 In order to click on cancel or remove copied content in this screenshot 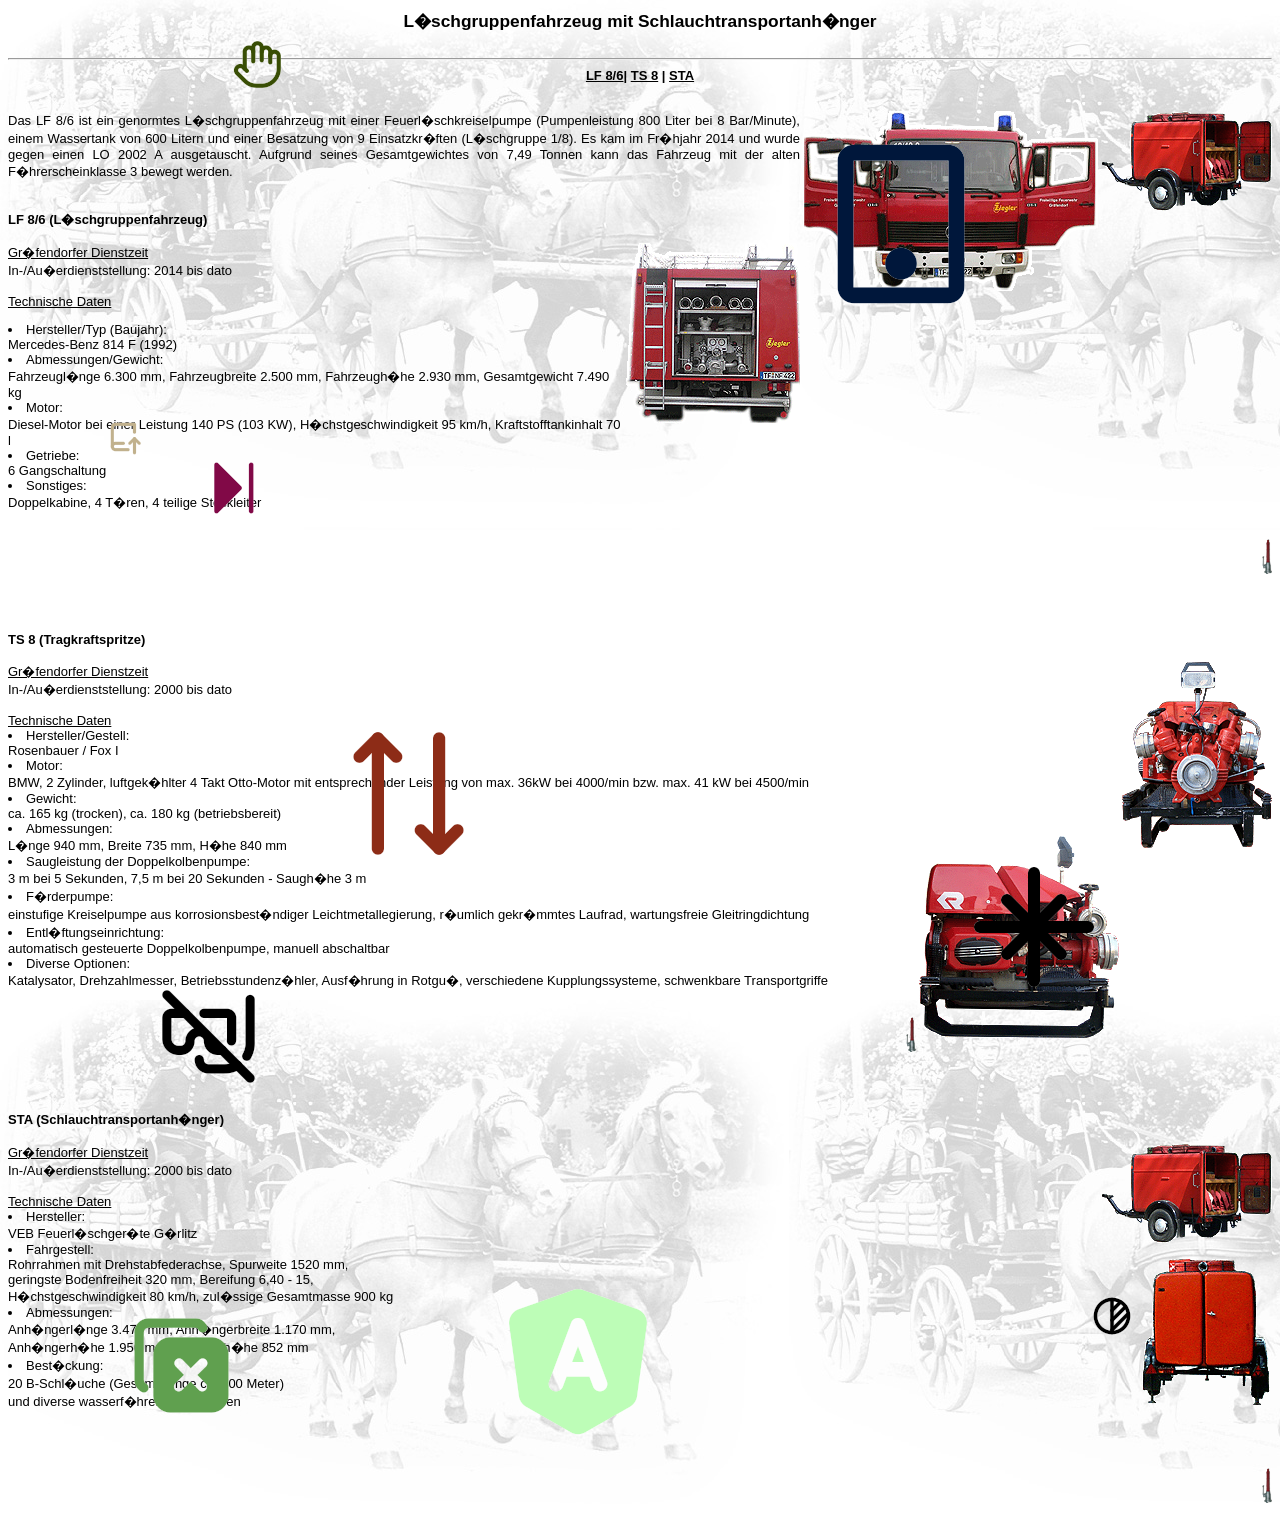, I will do `click(181, 1365)`.